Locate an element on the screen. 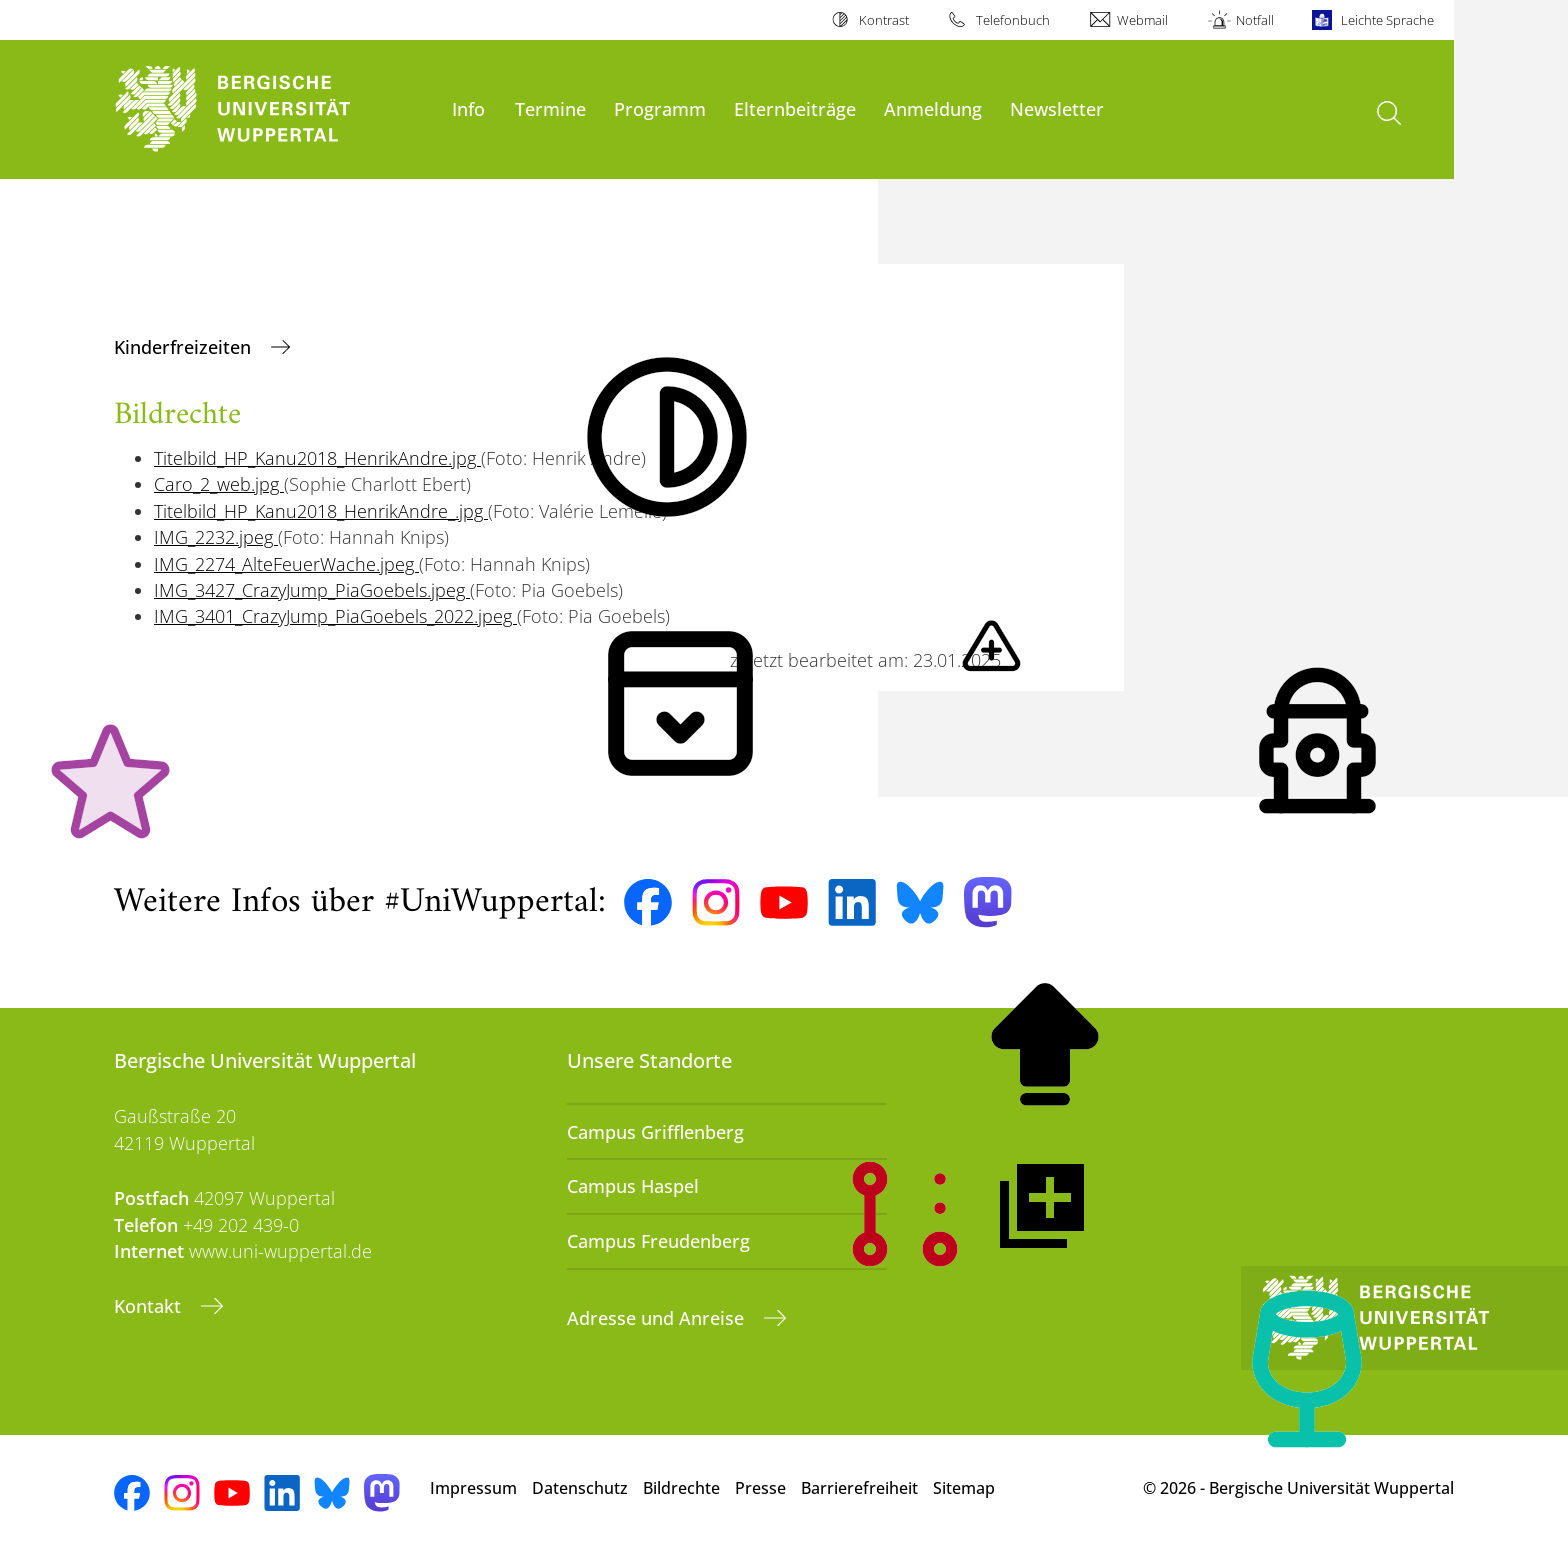  add a new warning or alert is located at coordinates (991, 647).